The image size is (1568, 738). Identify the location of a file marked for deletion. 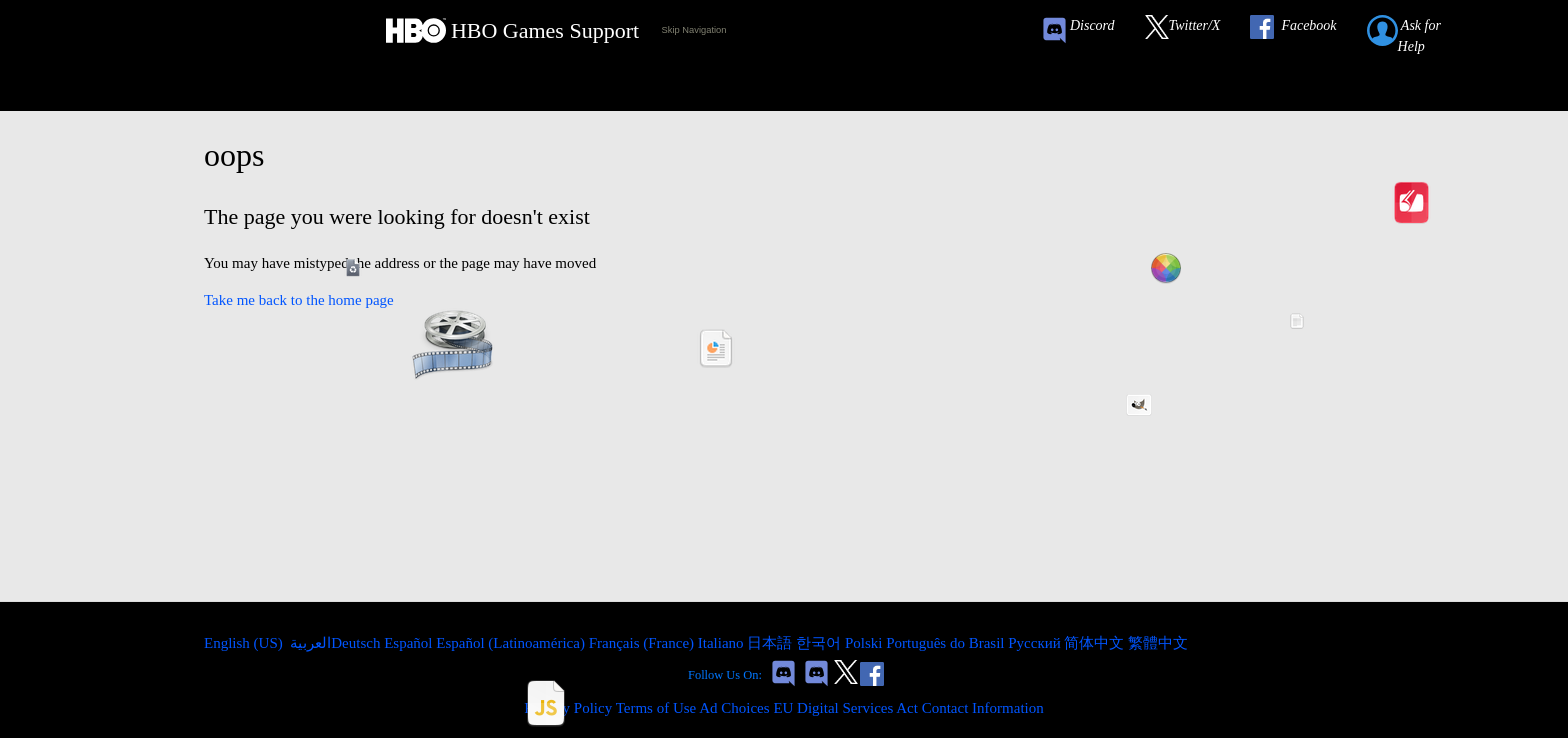
(353, 268).